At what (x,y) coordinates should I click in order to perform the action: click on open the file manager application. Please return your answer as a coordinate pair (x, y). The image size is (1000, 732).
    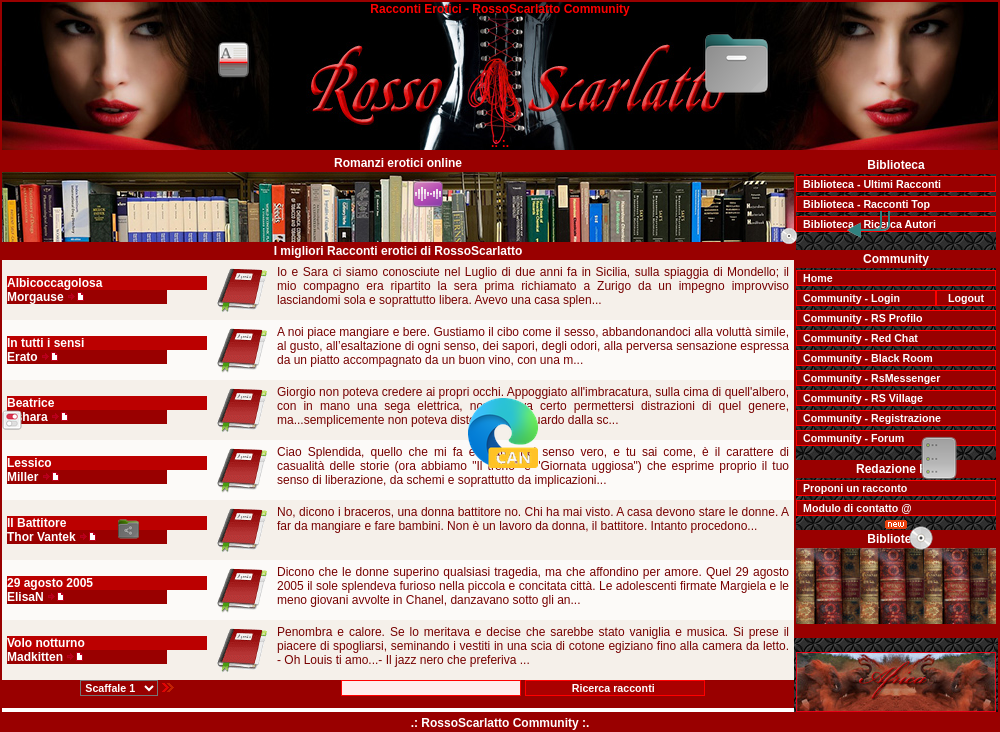
    Looking at the image, I should click on (736, 63).